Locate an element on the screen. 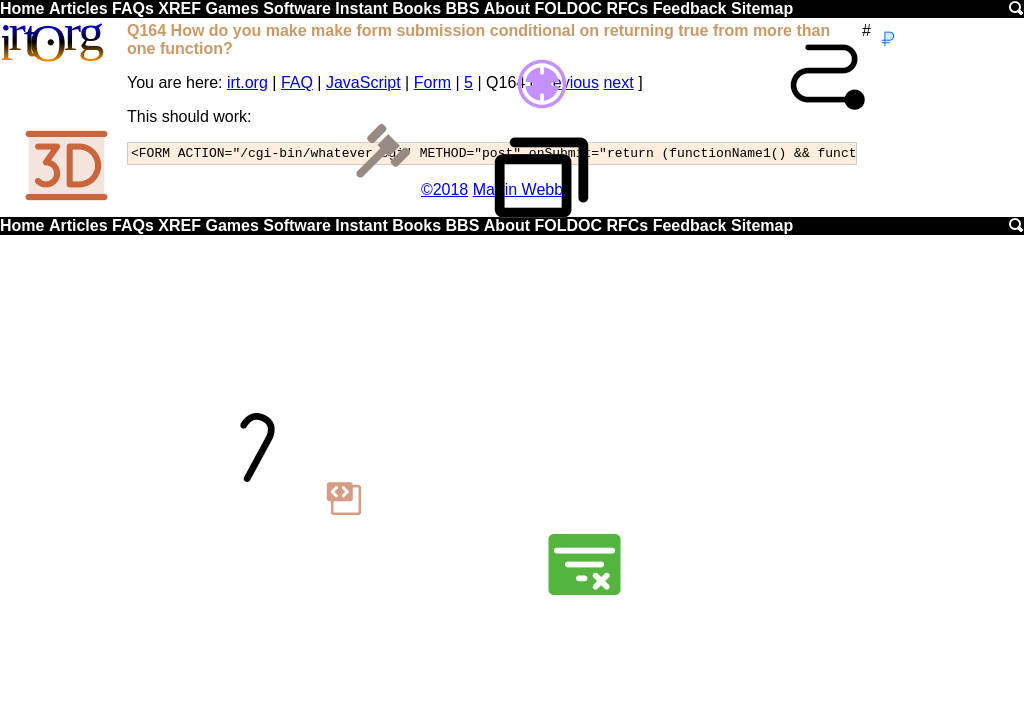 The height and width of the screenshot is (720, 1024). insert a code block is located at coordinates (346, 500).